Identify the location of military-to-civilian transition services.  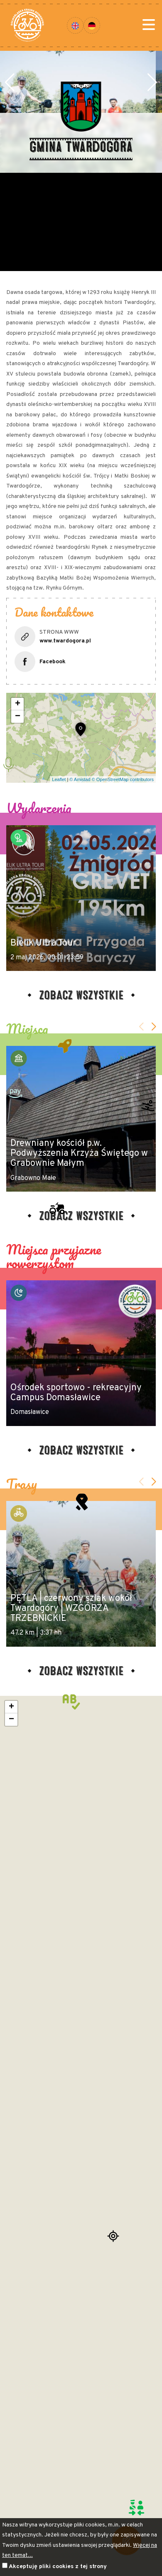
(136, 2507).